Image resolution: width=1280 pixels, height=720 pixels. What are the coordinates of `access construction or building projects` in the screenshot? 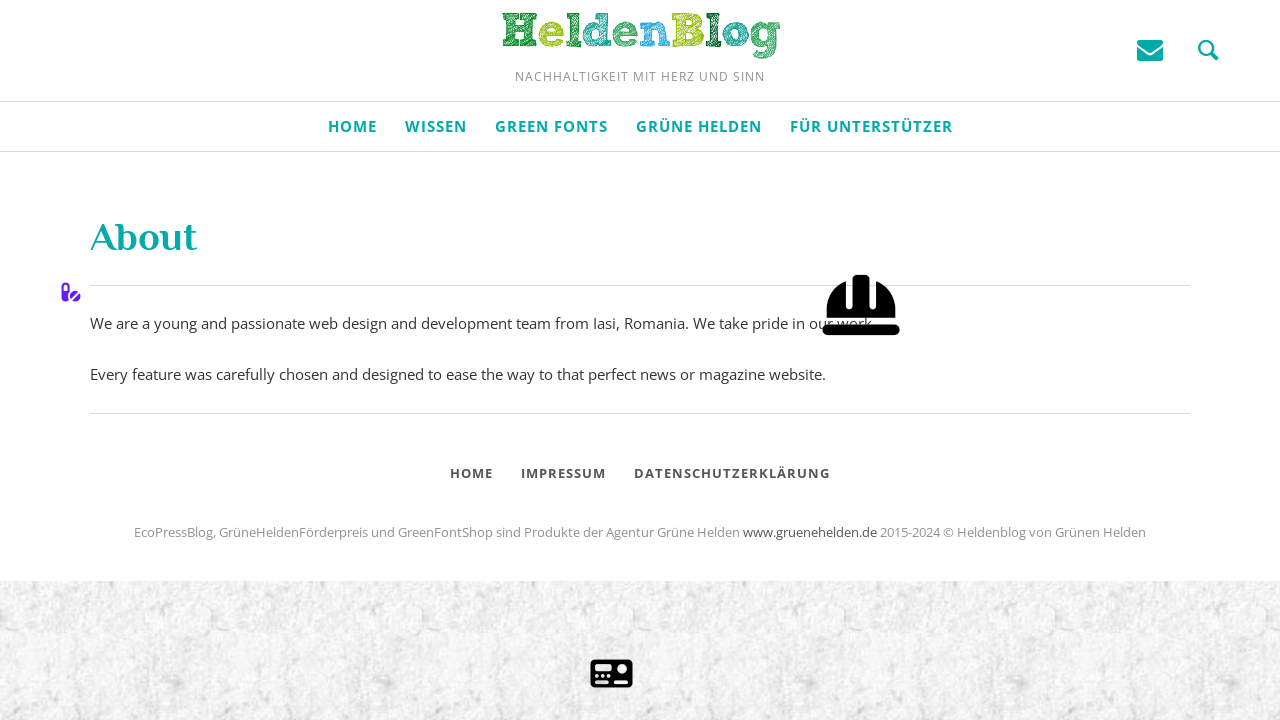 It's located at (861, 305).